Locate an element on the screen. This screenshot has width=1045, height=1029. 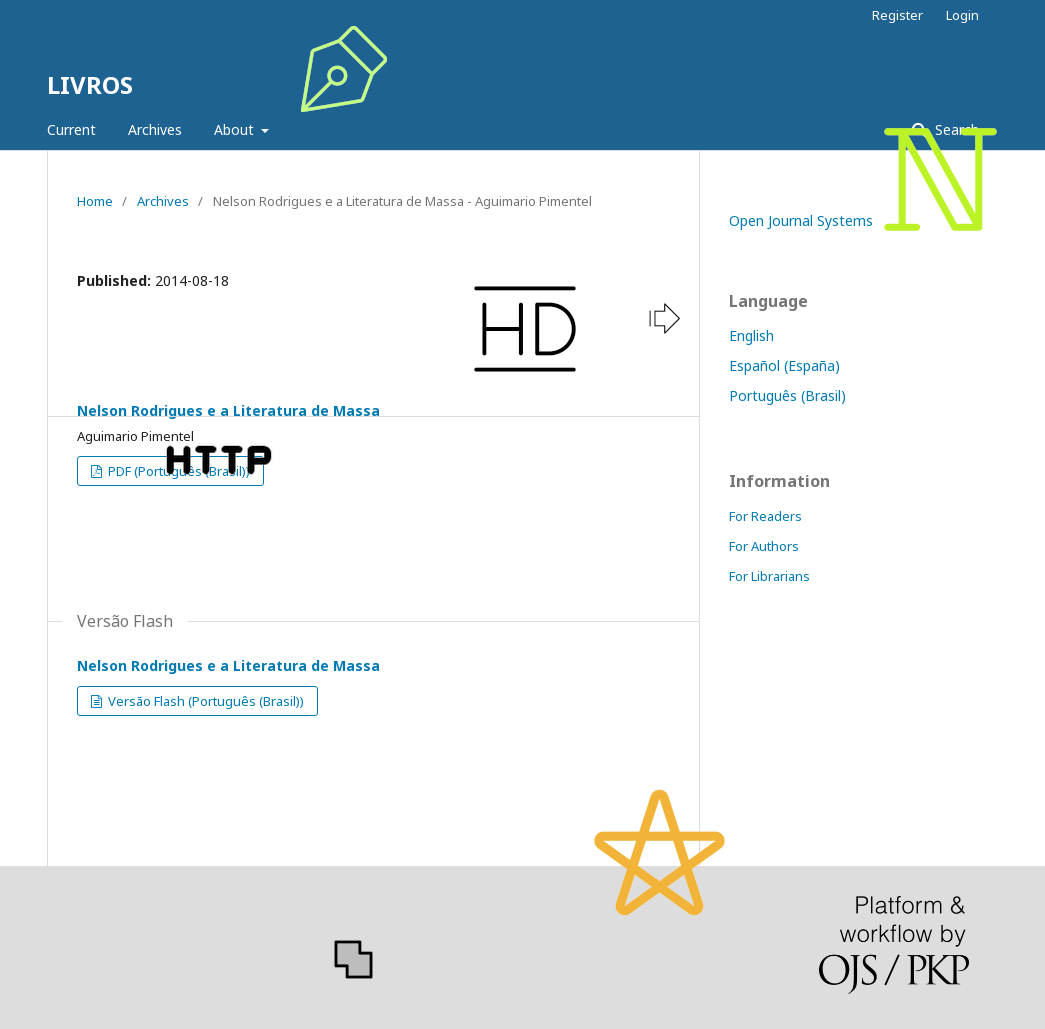
select or apply a pentagram symbol is located at coordinates (659, 859).